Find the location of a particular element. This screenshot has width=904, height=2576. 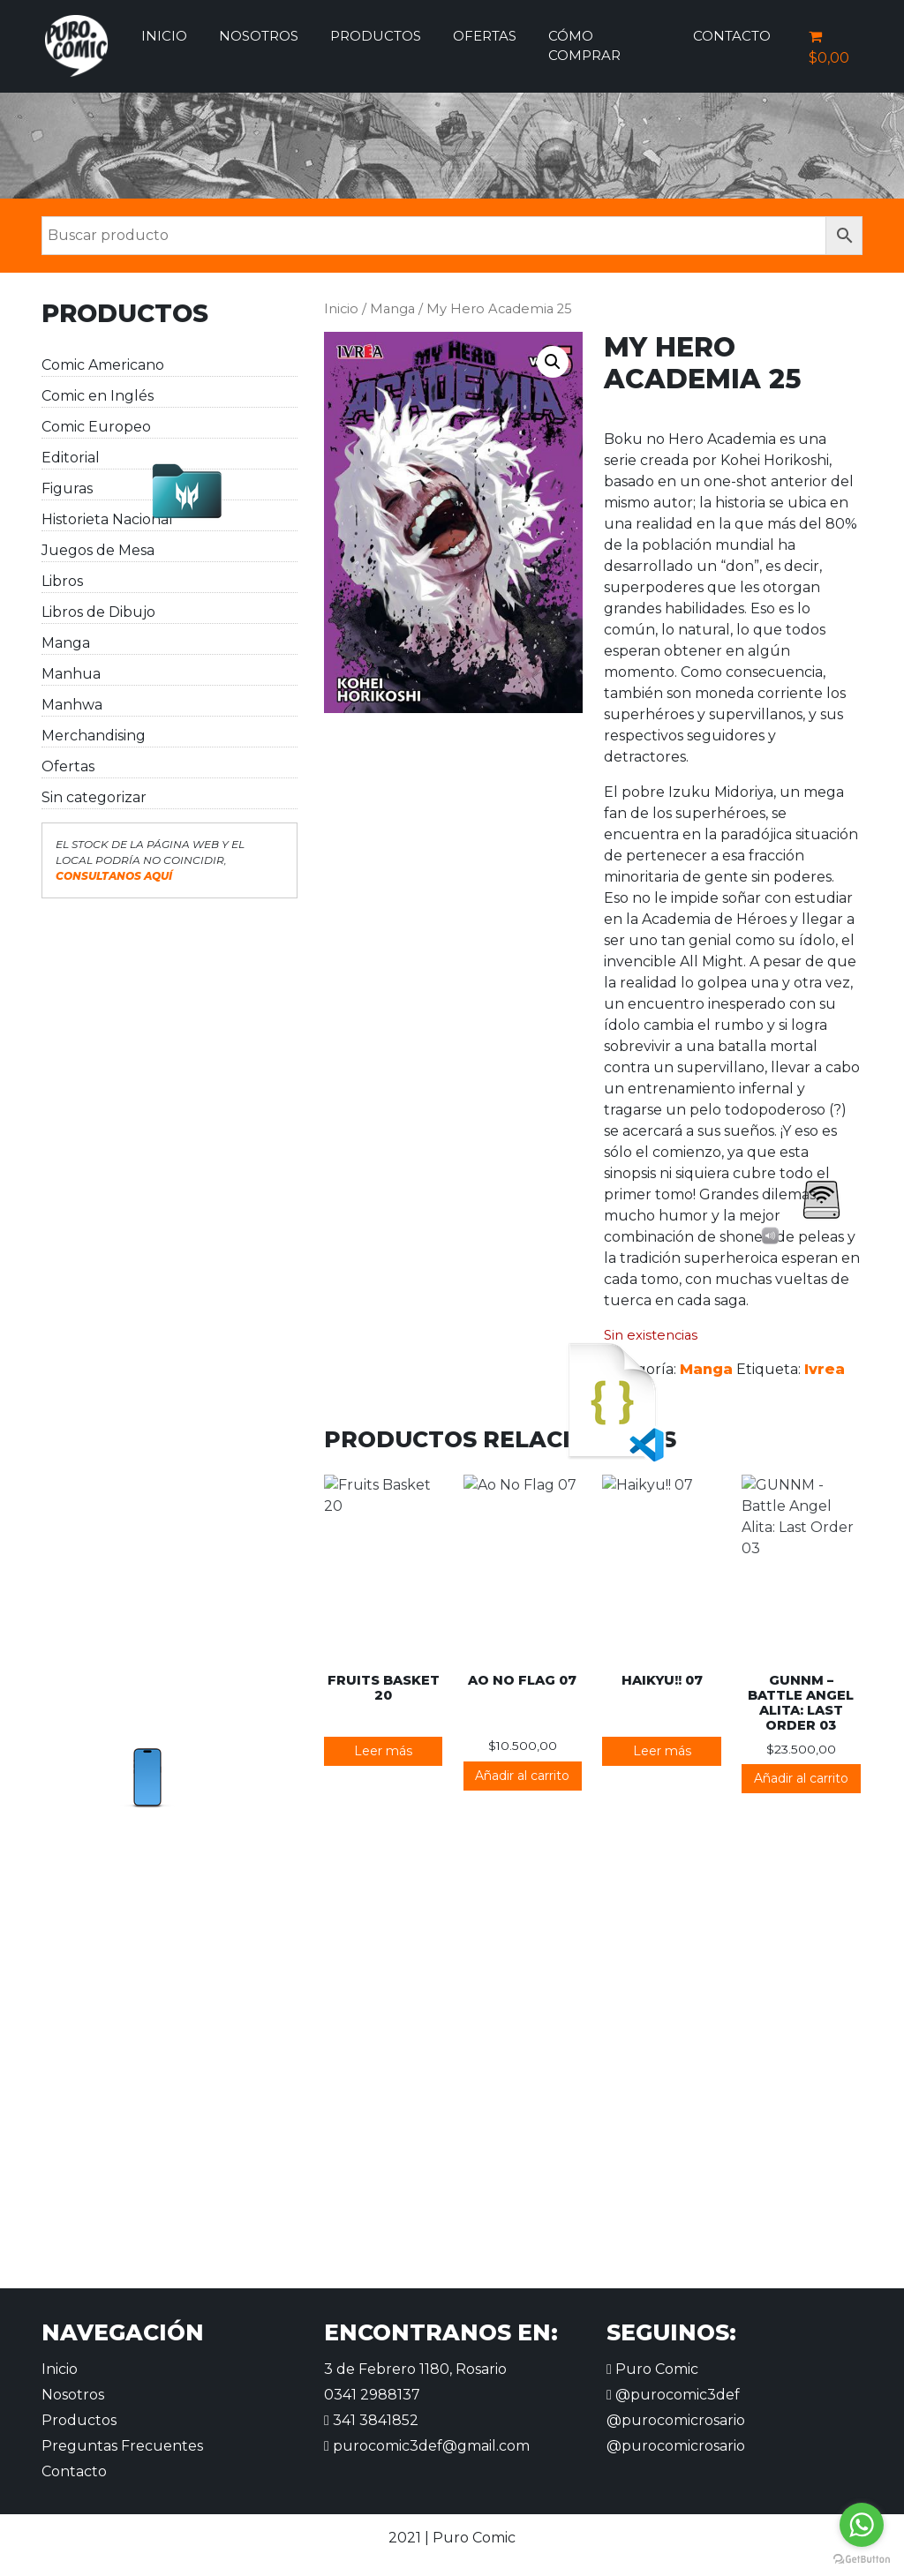

open sound preferences is located at coordinates (770, 1235).